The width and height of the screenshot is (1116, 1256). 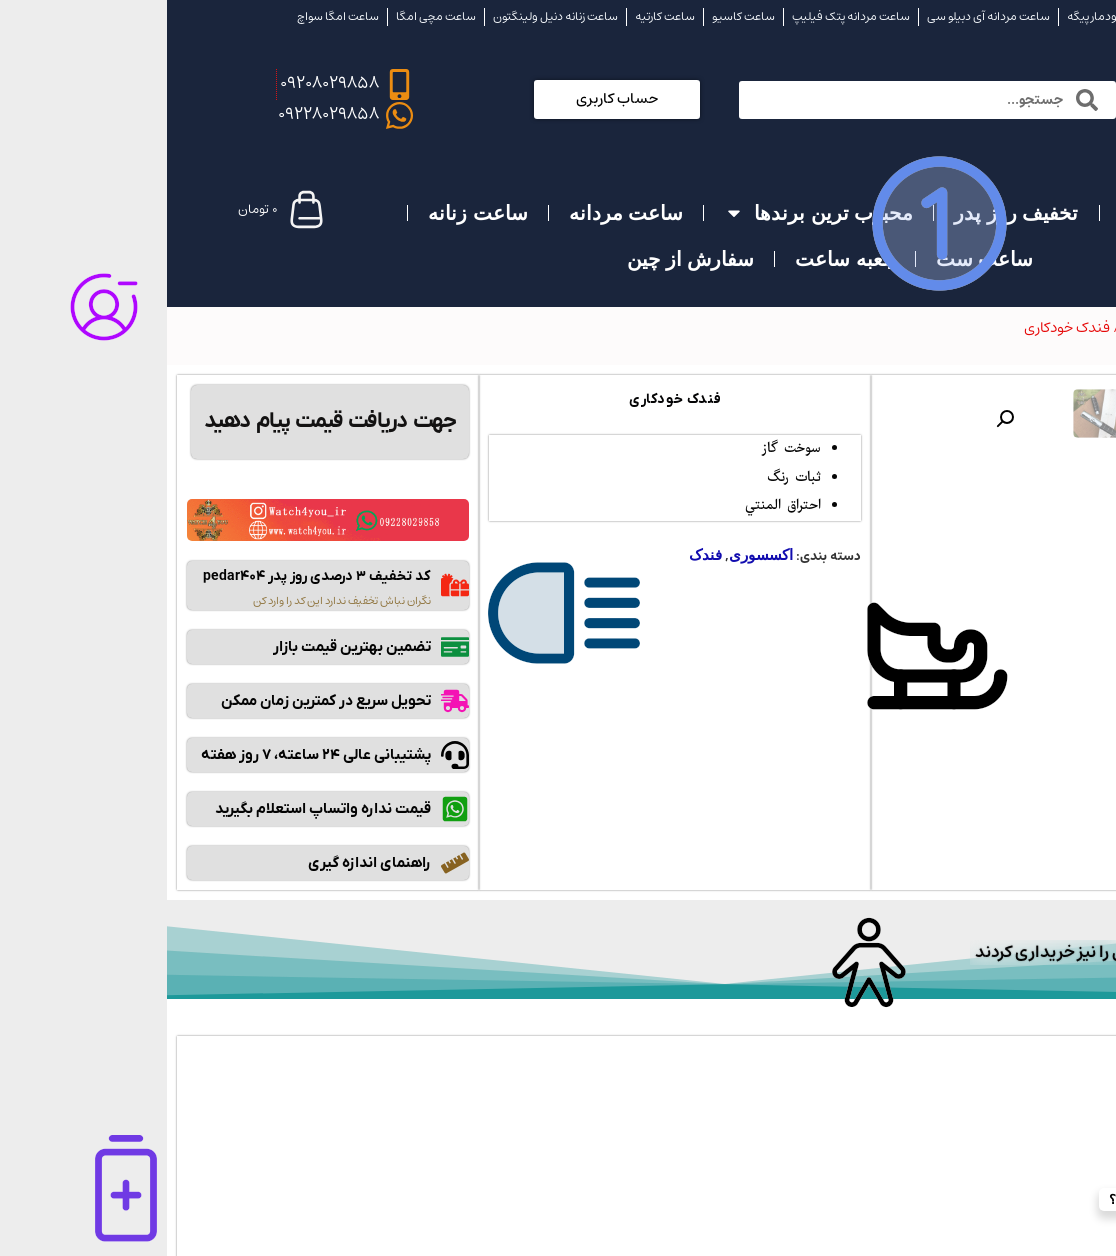 I want to click on add a new battery or power source, so click(x=126, y=1190).